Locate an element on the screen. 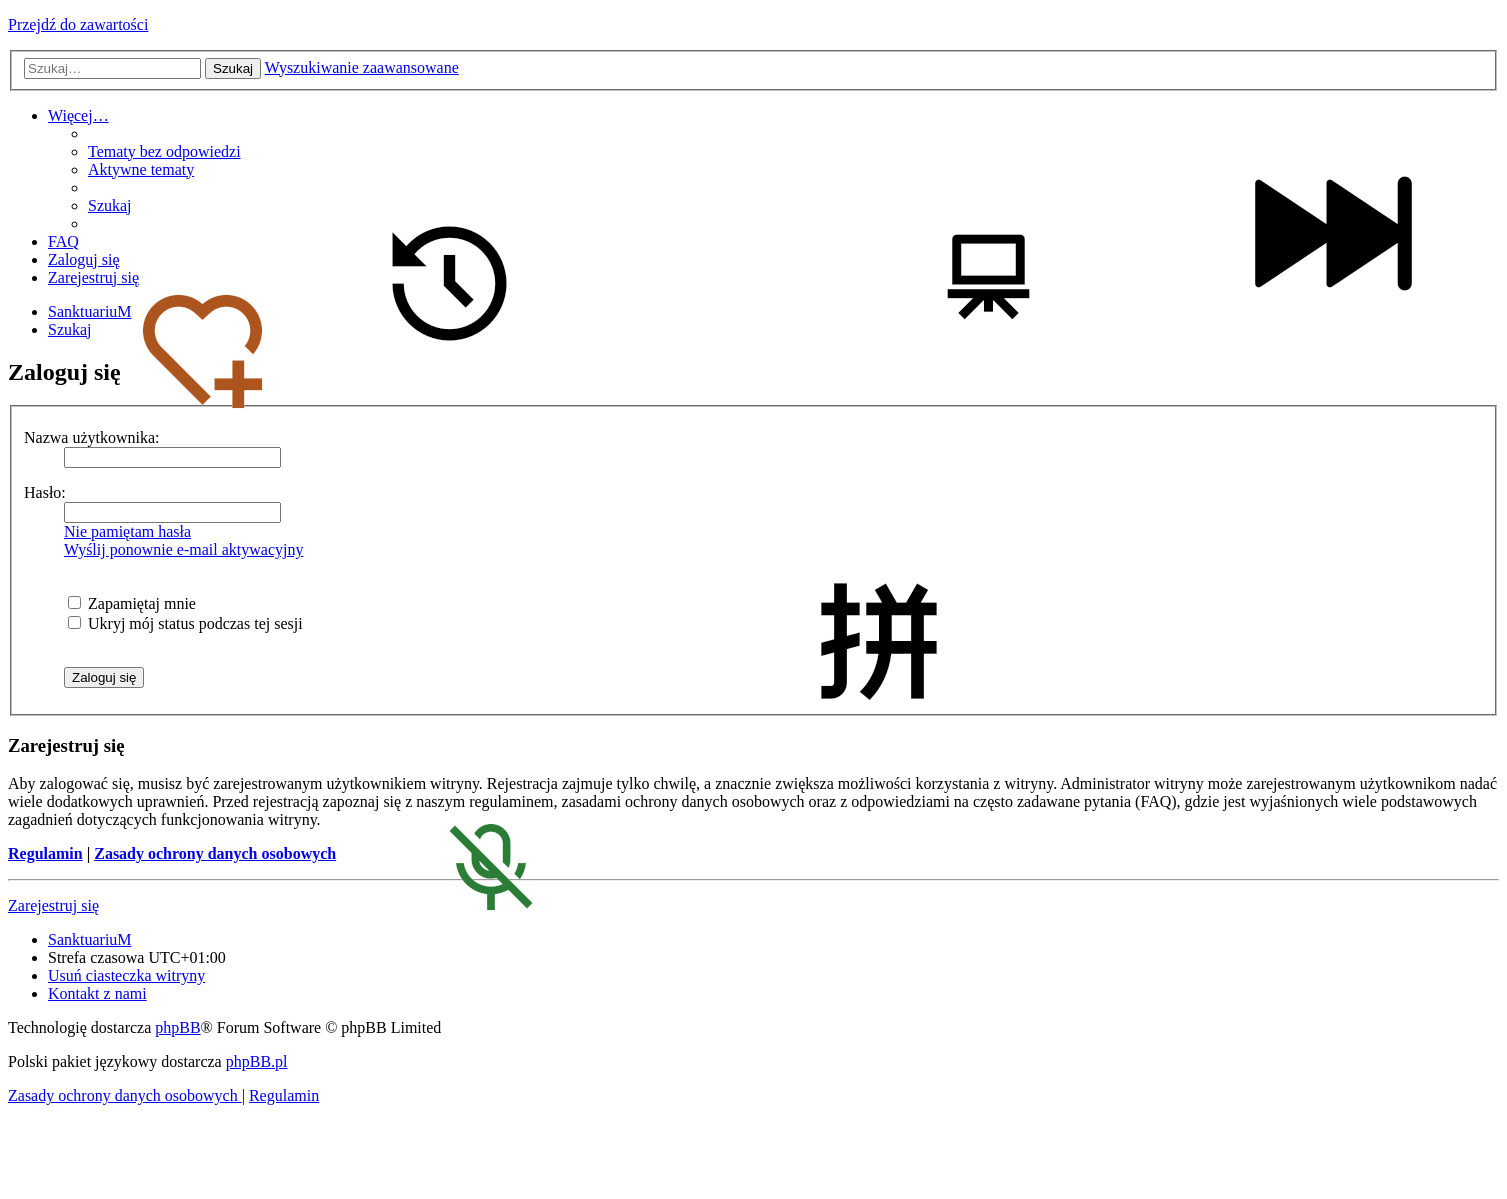  add to favorites is located at coordinates (202, 348).